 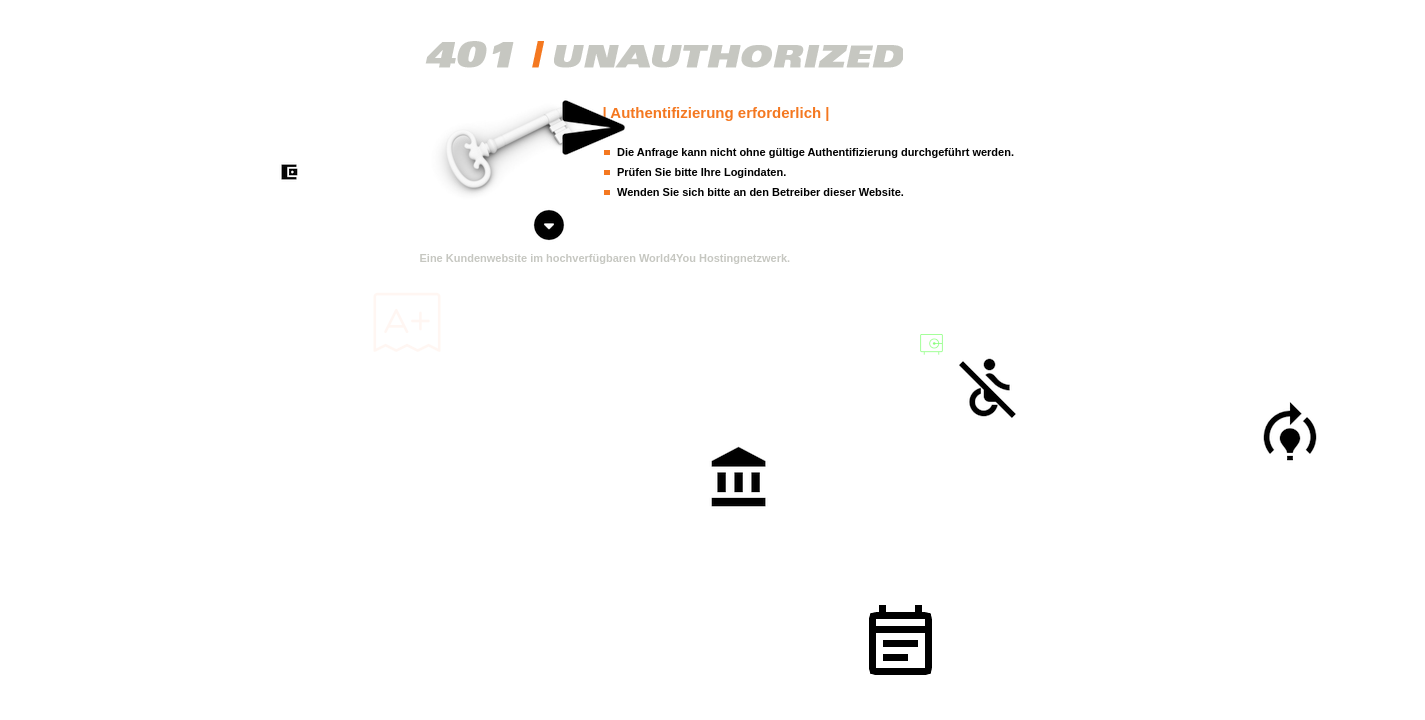 I want to click on indicates model training in progress, so click(x=1290, y=434).